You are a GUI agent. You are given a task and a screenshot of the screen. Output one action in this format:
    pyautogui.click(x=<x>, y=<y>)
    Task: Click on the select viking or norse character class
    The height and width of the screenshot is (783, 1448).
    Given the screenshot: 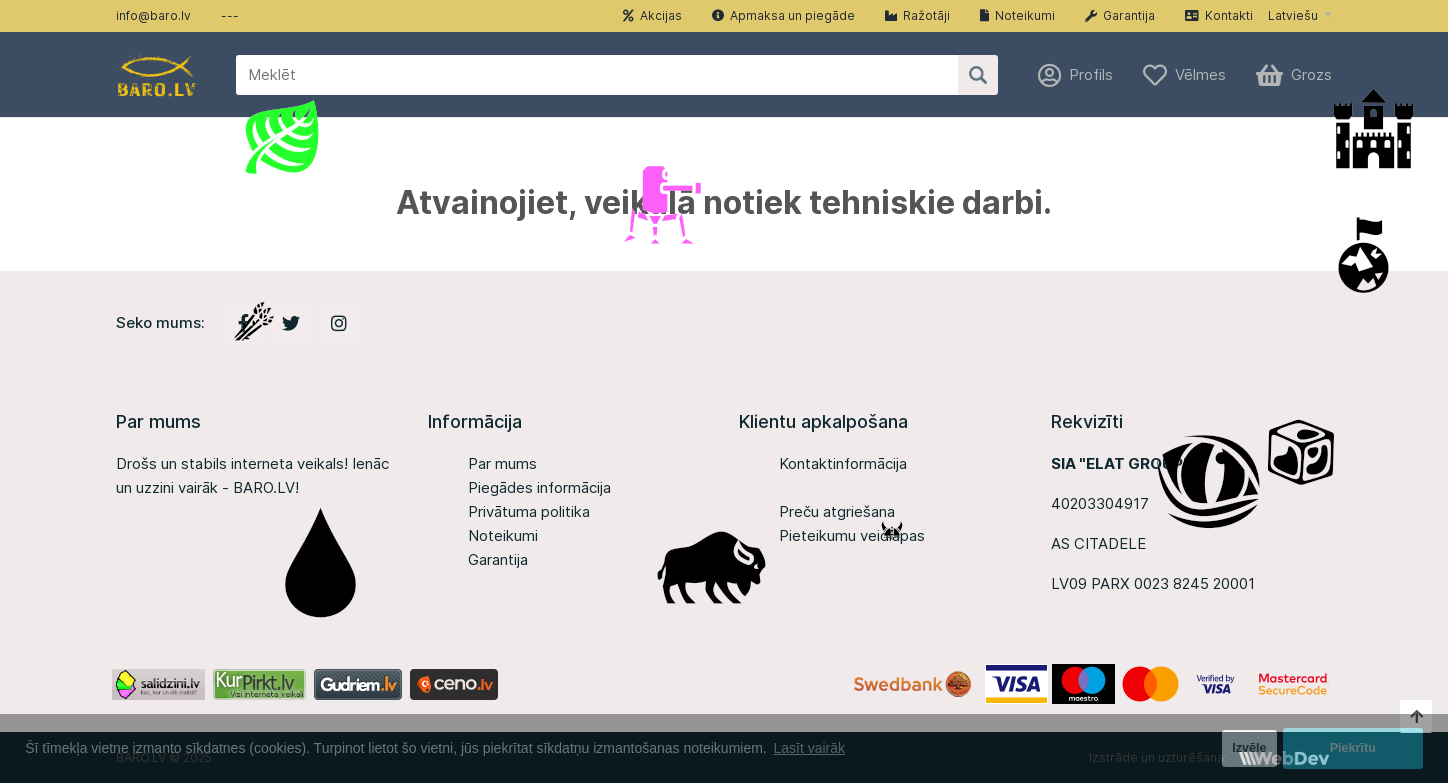 What is the action you would take?
    pyautogui.click(x=892, y=530)
    